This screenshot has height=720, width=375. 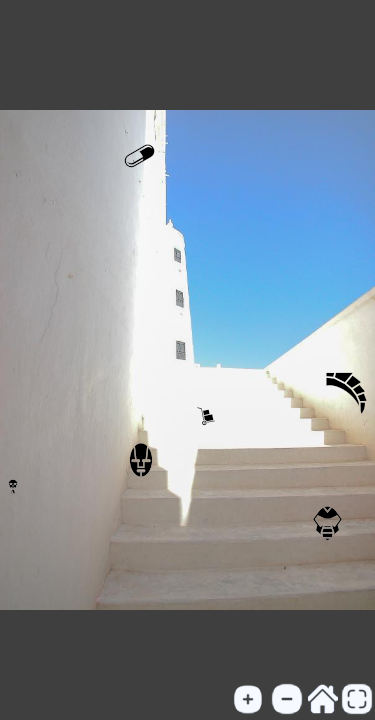 I want to click on indicates a poisonous or toxic item, so click(x=13, y=487).